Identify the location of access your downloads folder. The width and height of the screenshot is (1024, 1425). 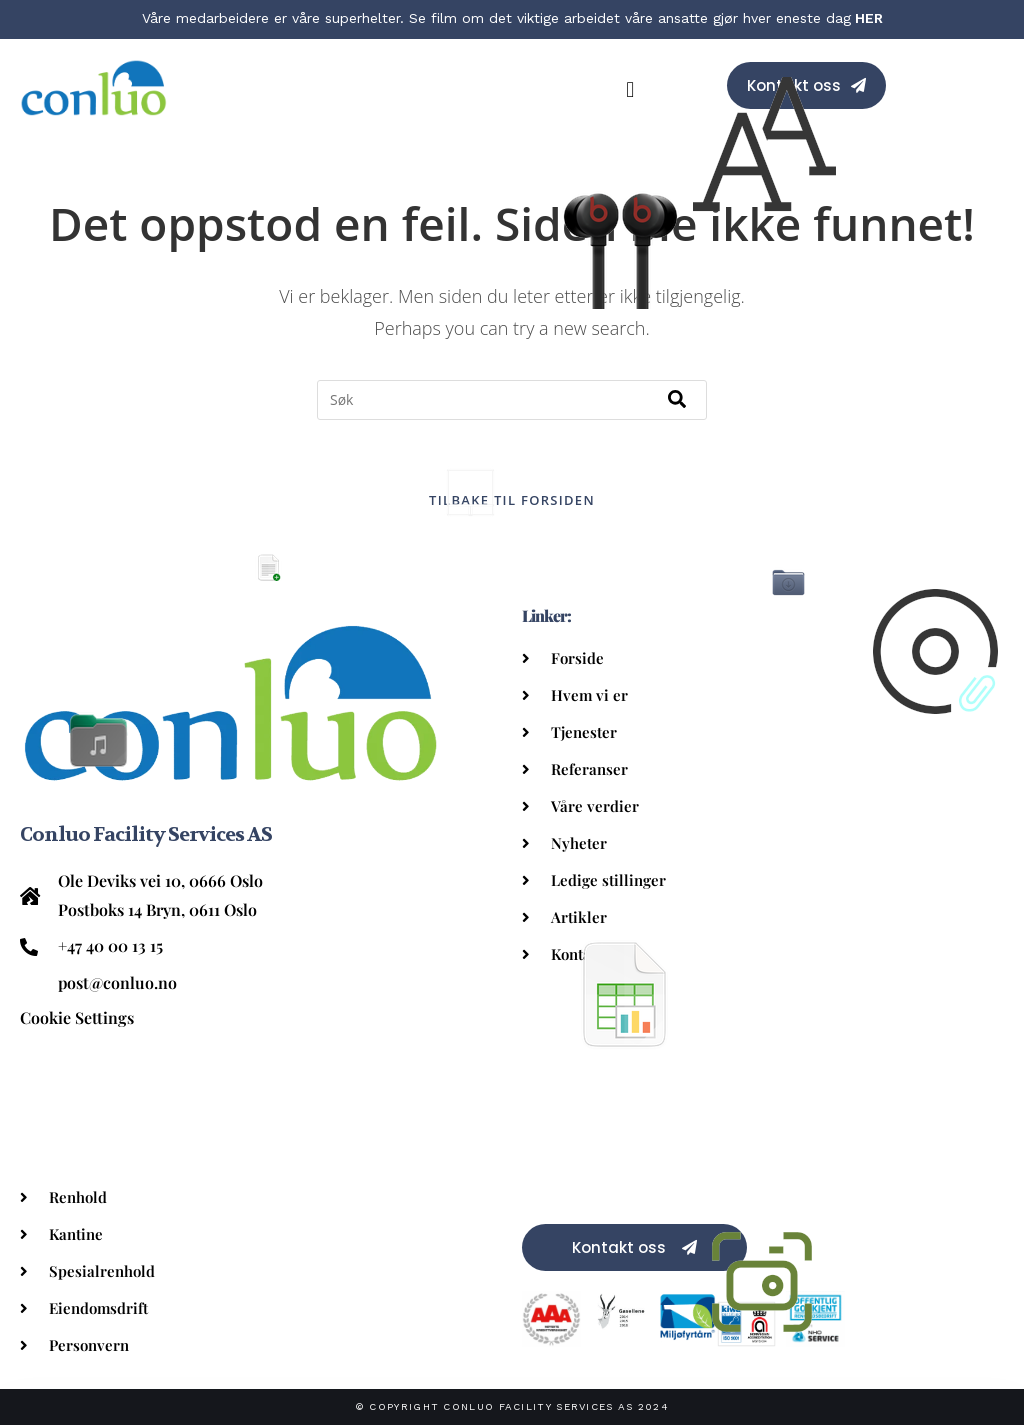
(788, 582).